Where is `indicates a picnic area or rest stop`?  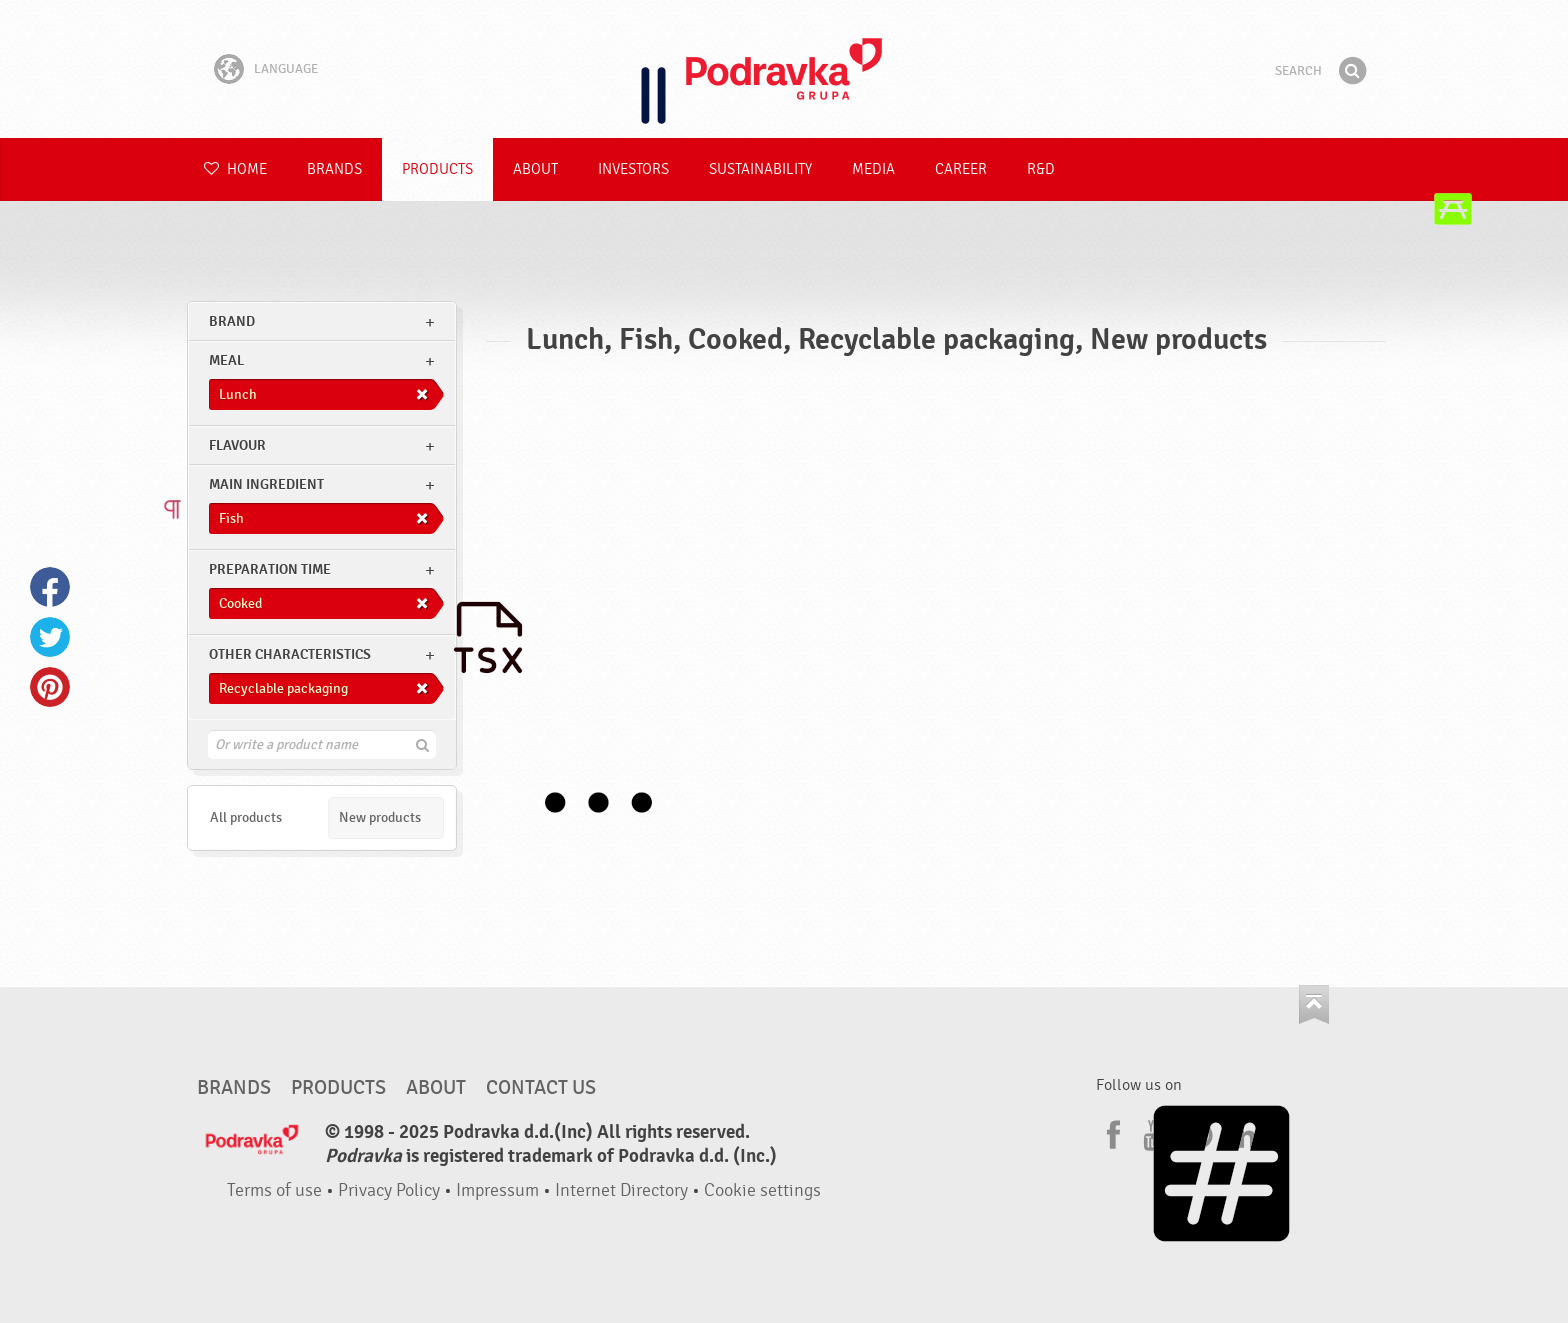 indicates a picnic area or rest stop is located at coordinates (1453, 209).